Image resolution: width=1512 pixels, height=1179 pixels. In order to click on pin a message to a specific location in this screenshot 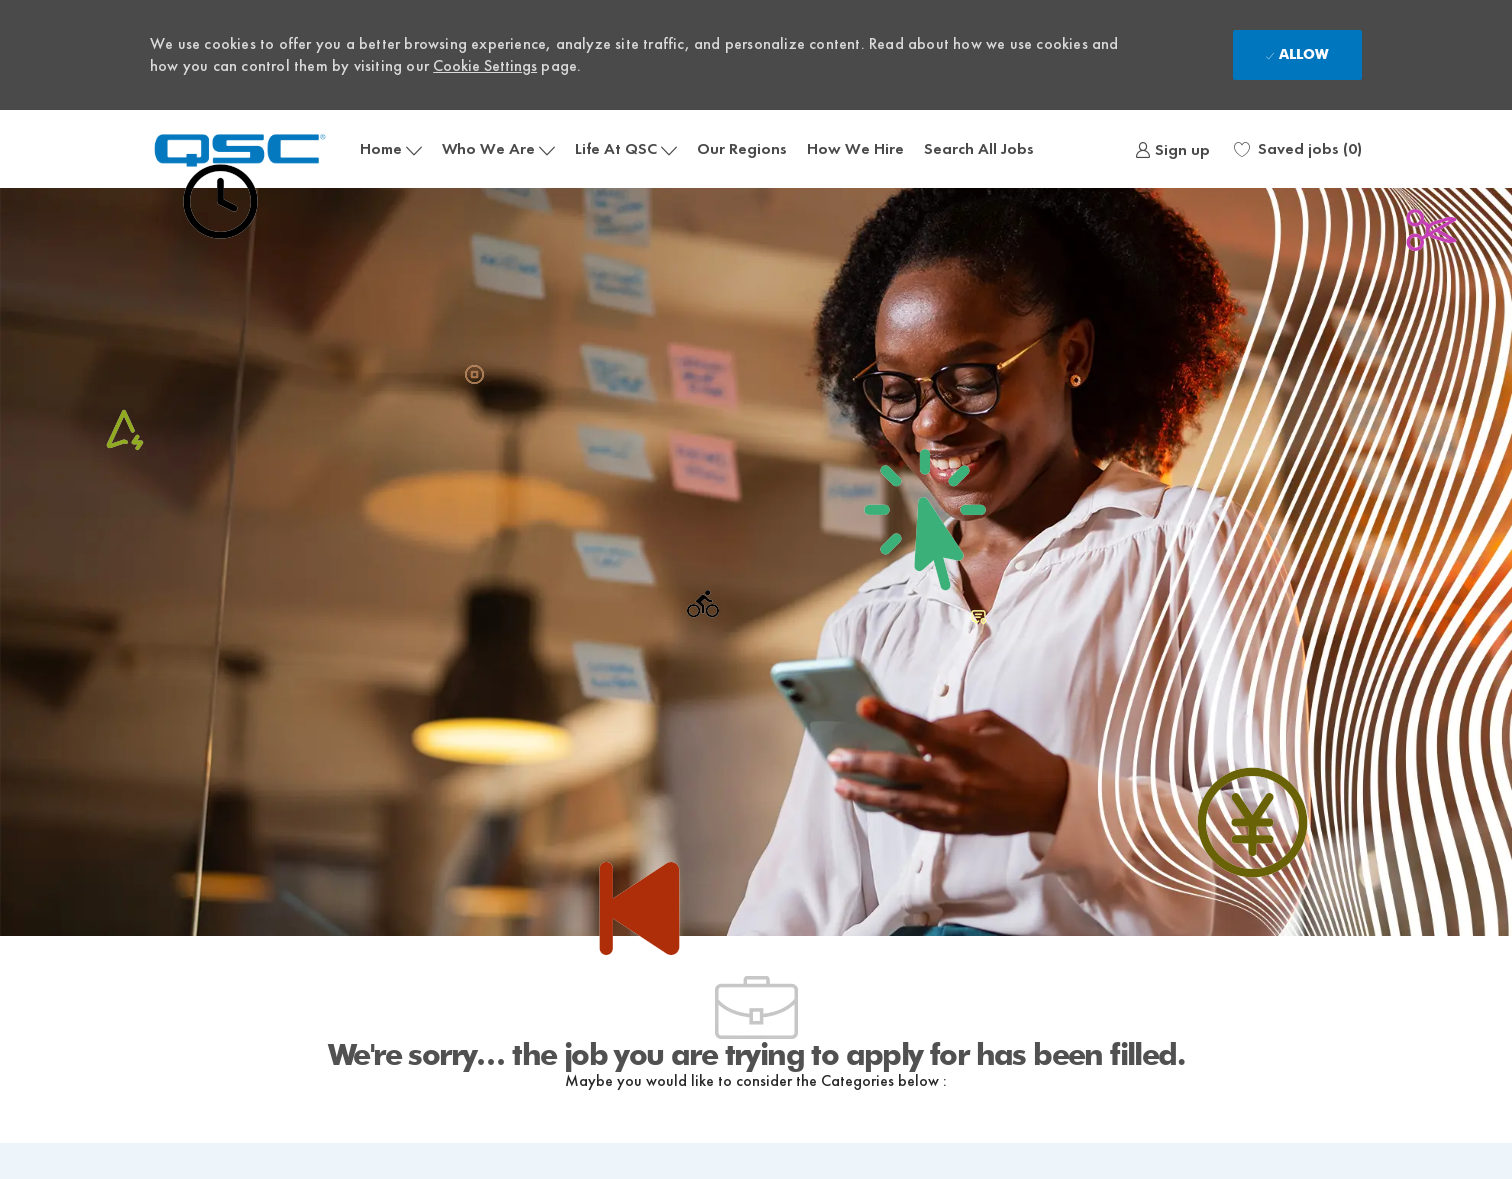, I will do `click(978, 616)`.